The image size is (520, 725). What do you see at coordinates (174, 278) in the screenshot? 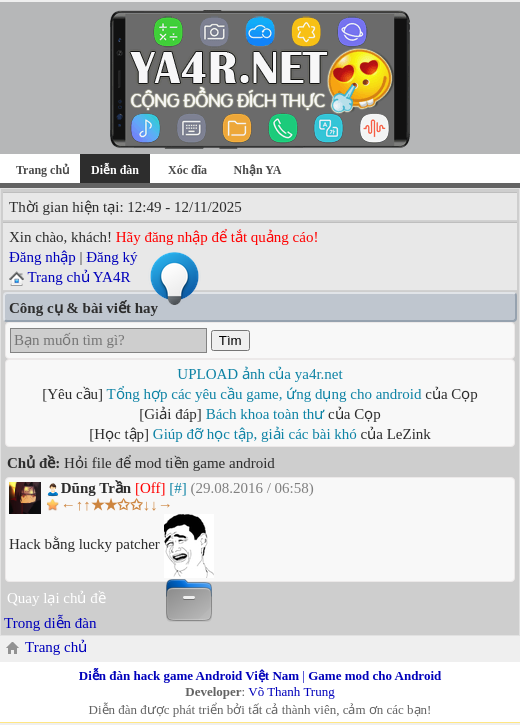
I see `open the tips app for helpful hints and tutorials` at bounding box center [174, 278].